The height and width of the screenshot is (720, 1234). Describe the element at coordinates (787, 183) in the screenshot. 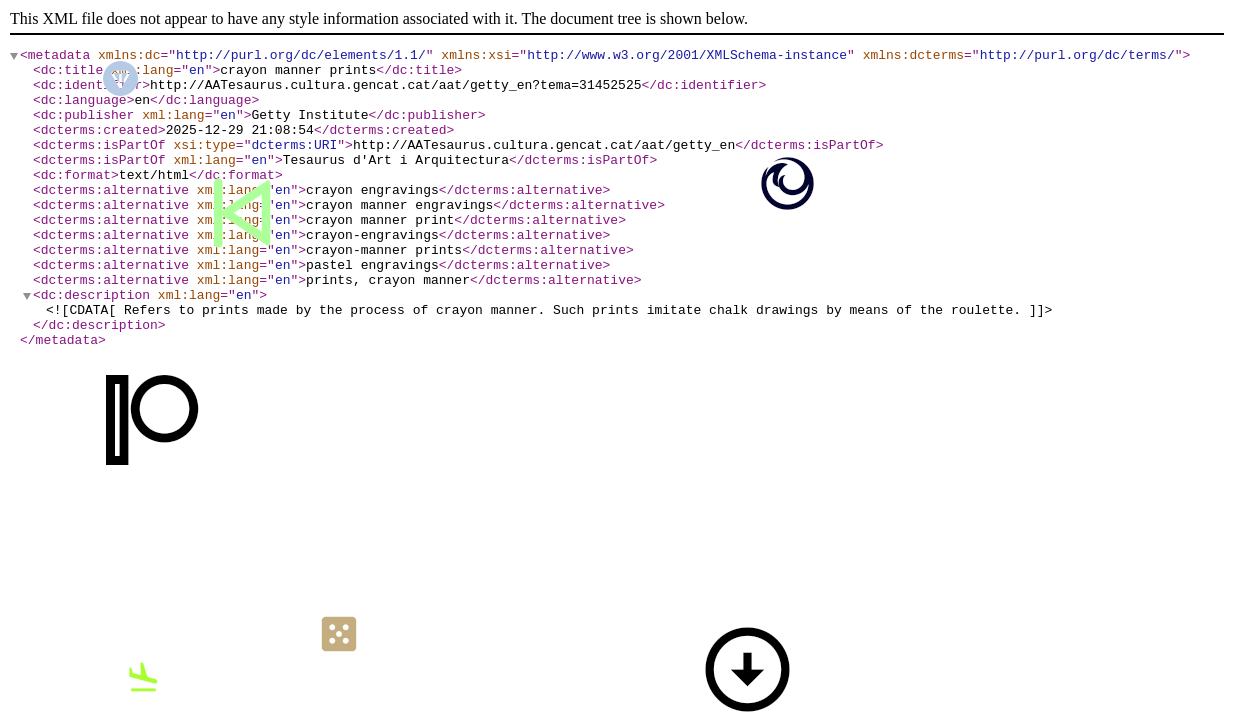

I see `open Firefox browser` at that location.